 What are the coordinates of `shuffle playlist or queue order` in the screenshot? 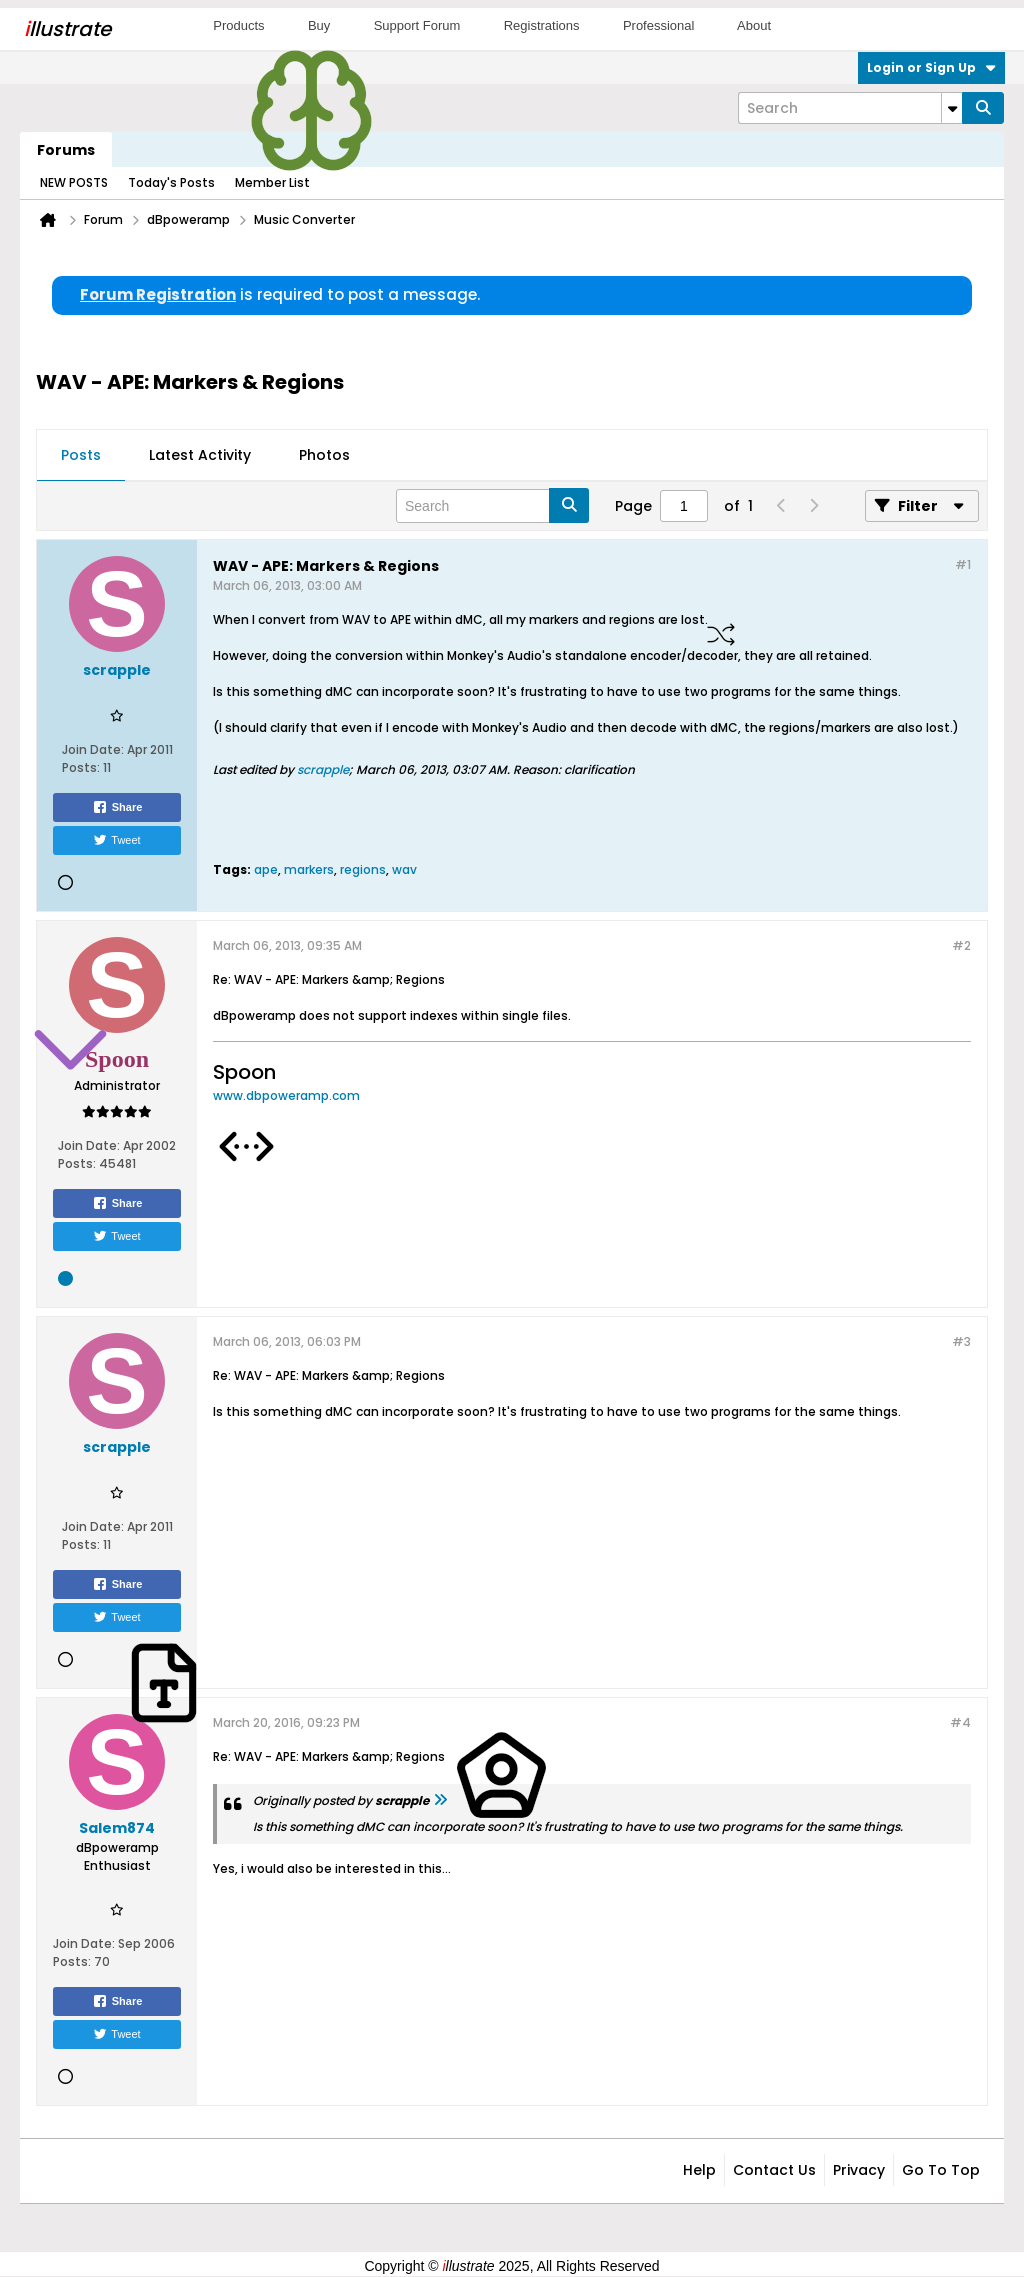 It's located at (720, 634).